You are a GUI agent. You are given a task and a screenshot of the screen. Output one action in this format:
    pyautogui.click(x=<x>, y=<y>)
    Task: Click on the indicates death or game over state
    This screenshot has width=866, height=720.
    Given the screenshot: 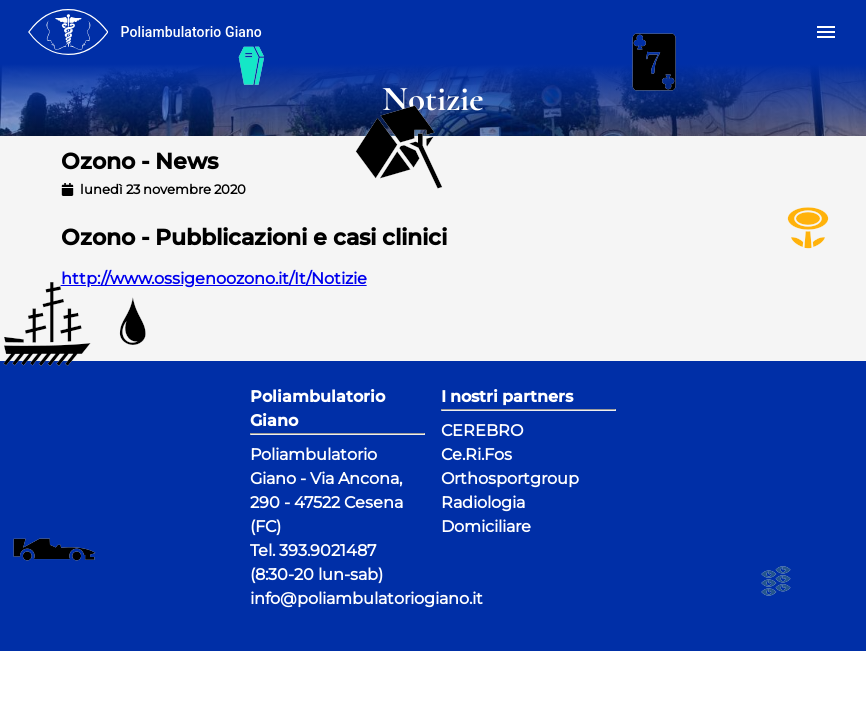 What is the action you would take?
    pyautogui.click(x=250, y=65)
    